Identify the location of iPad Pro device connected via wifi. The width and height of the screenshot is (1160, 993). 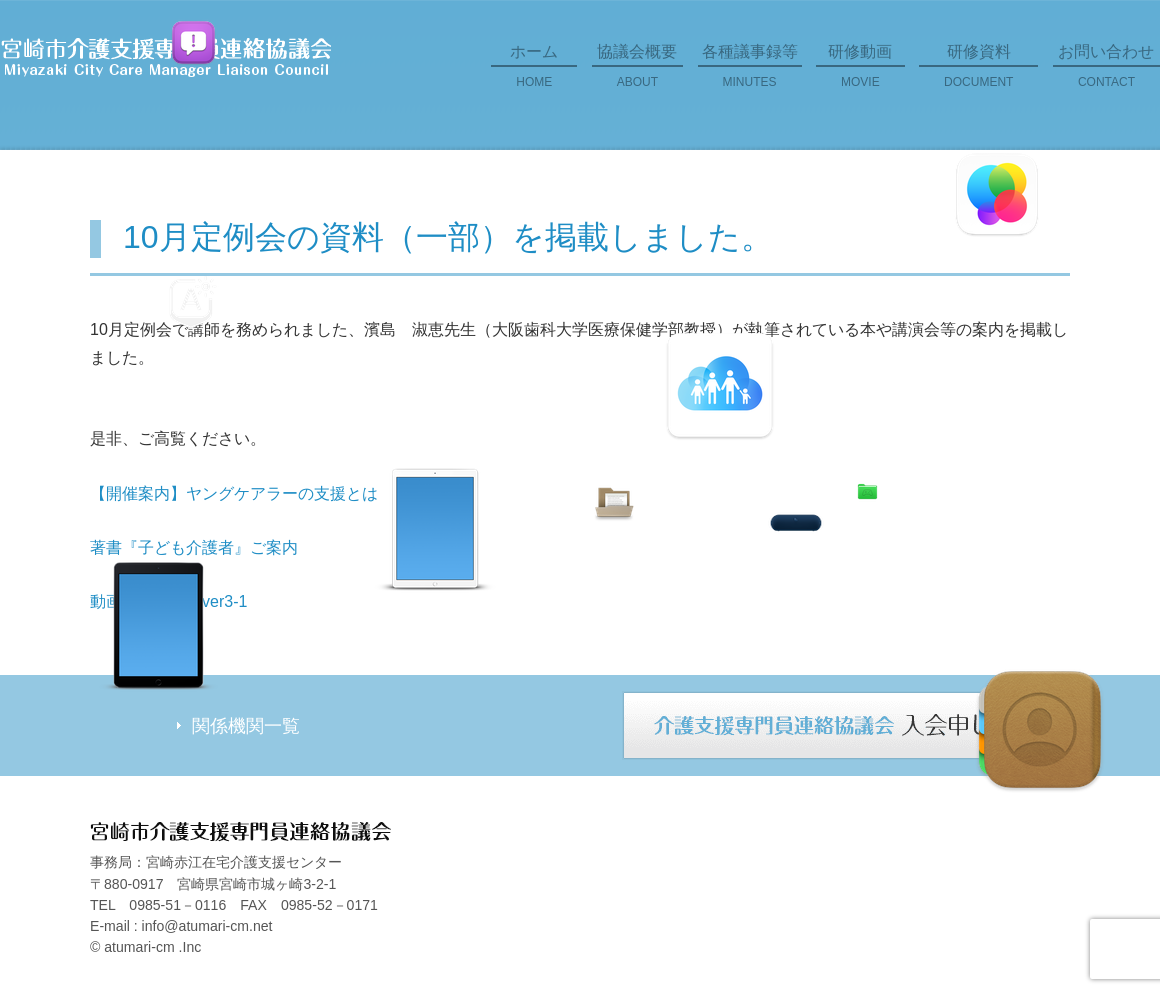
(435, 529).